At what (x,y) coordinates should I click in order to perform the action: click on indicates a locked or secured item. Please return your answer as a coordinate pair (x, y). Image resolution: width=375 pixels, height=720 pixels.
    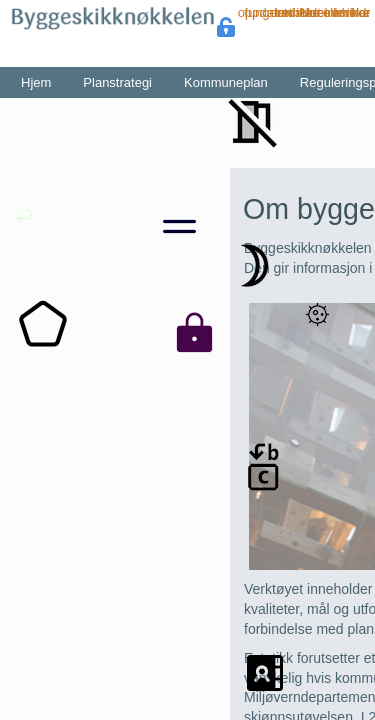
    Looking at the image, I should click on (194, 334).